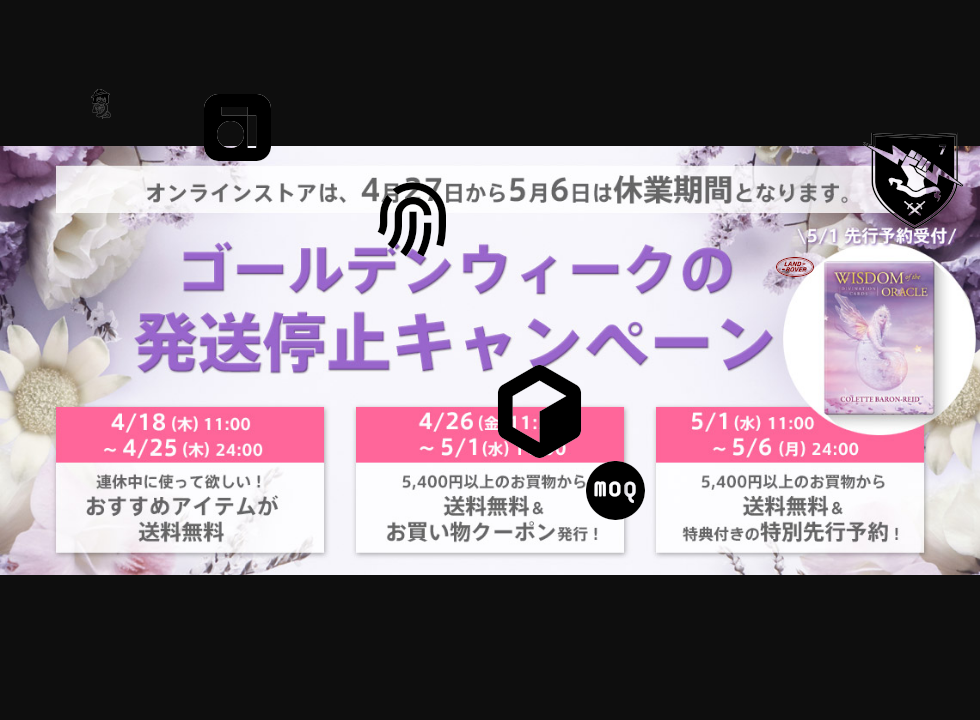 The width and height of the screenshot is (980, 720). I want to click on visit bungie's official website or support page, so click(913, 181).